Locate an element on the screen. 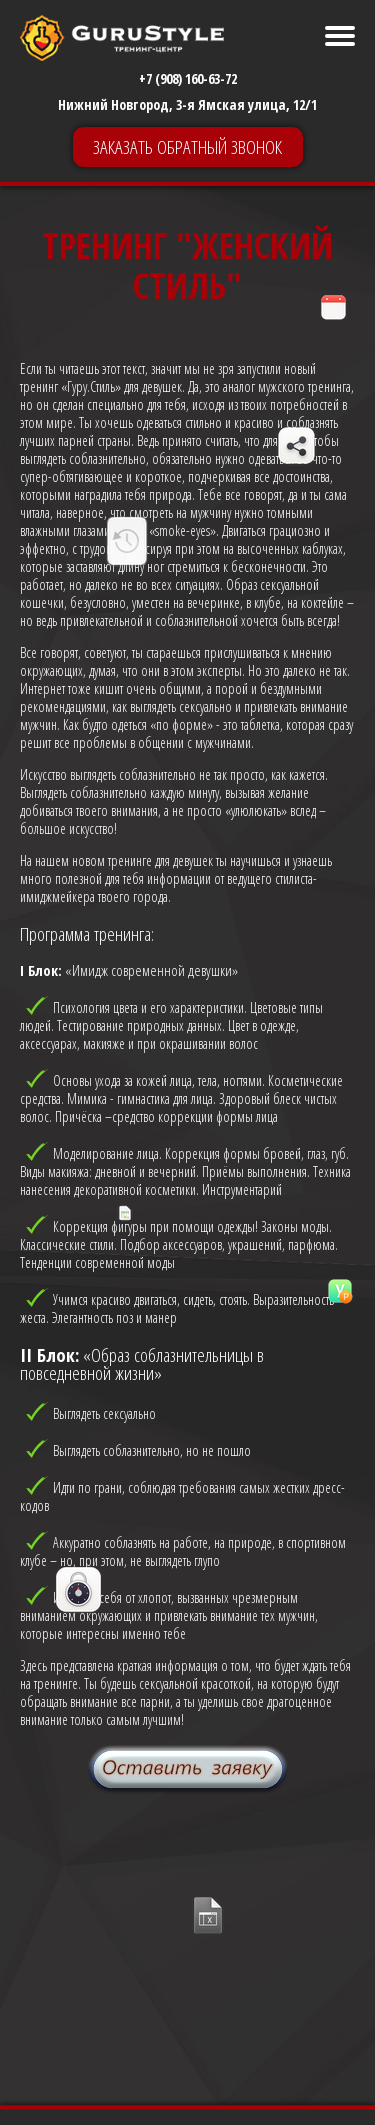 Image resolution: width=375 pixels, height=2125 pixels. open two-factor authentication app is located at coordinates (78, 1589).